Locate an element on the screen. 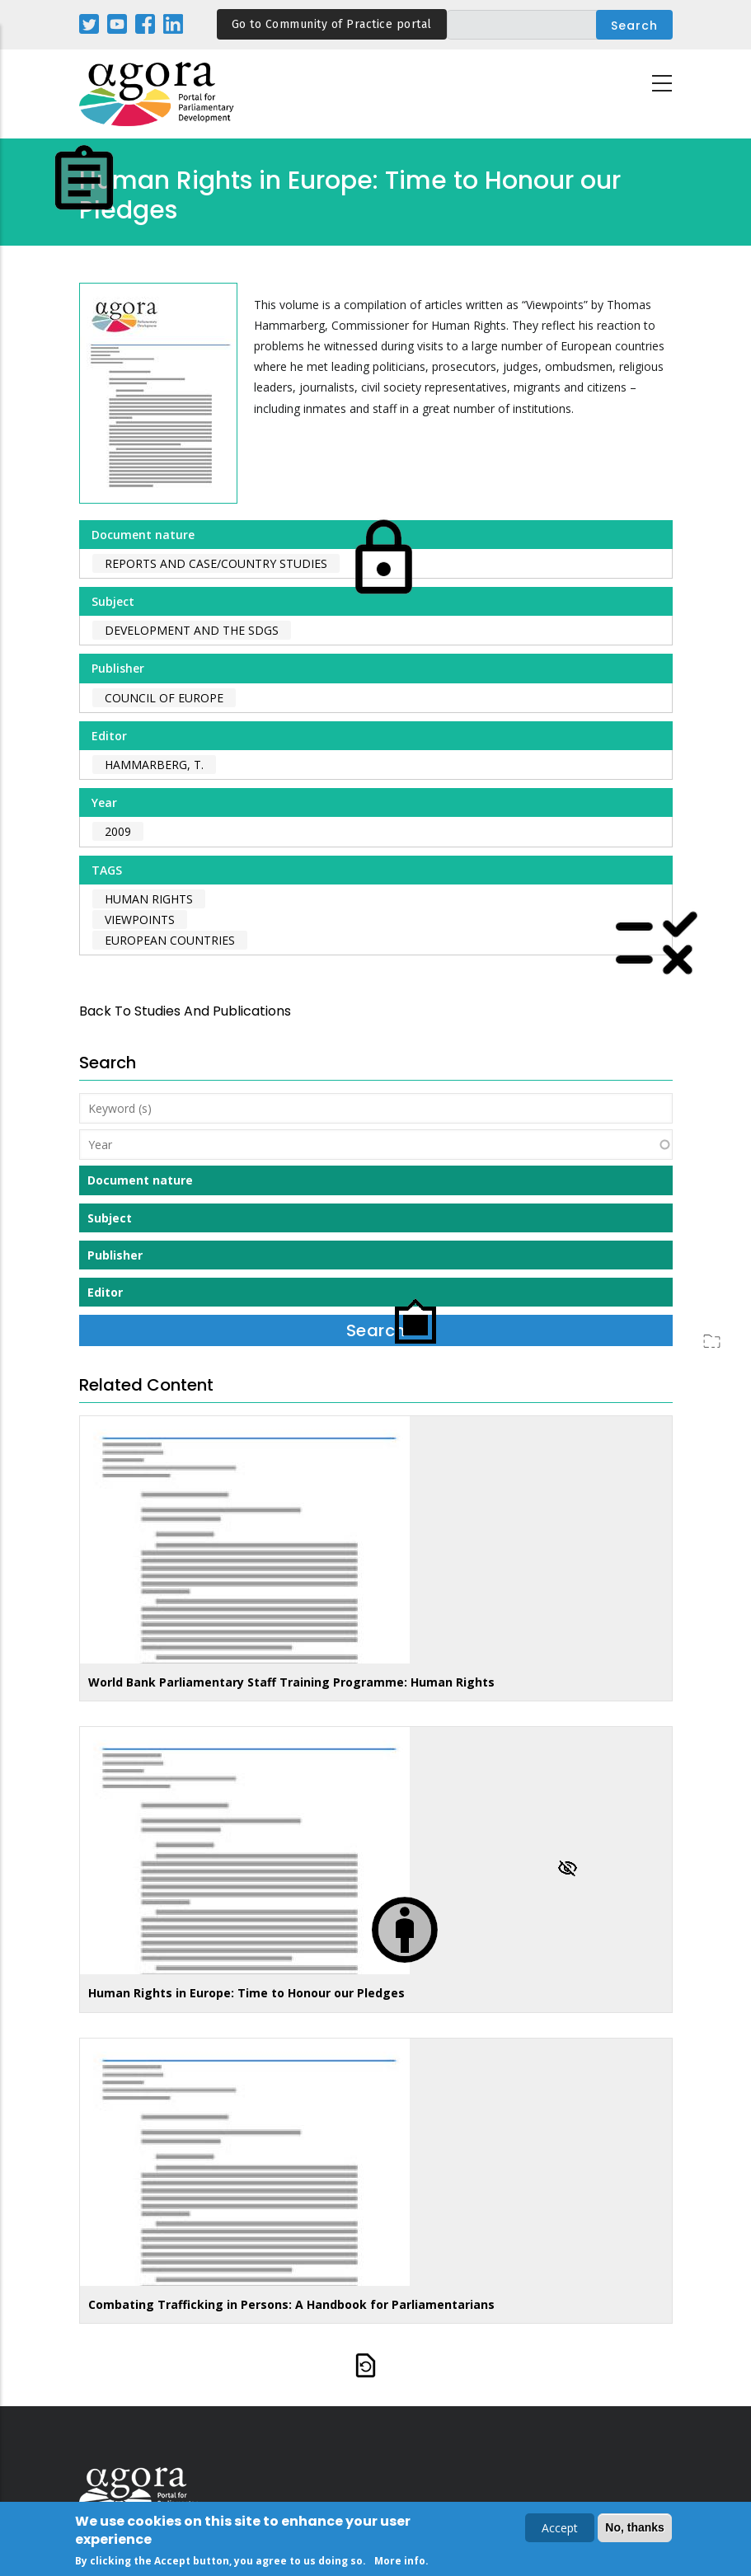  hide password or sensitive content is located at coordinates (567, 1868).